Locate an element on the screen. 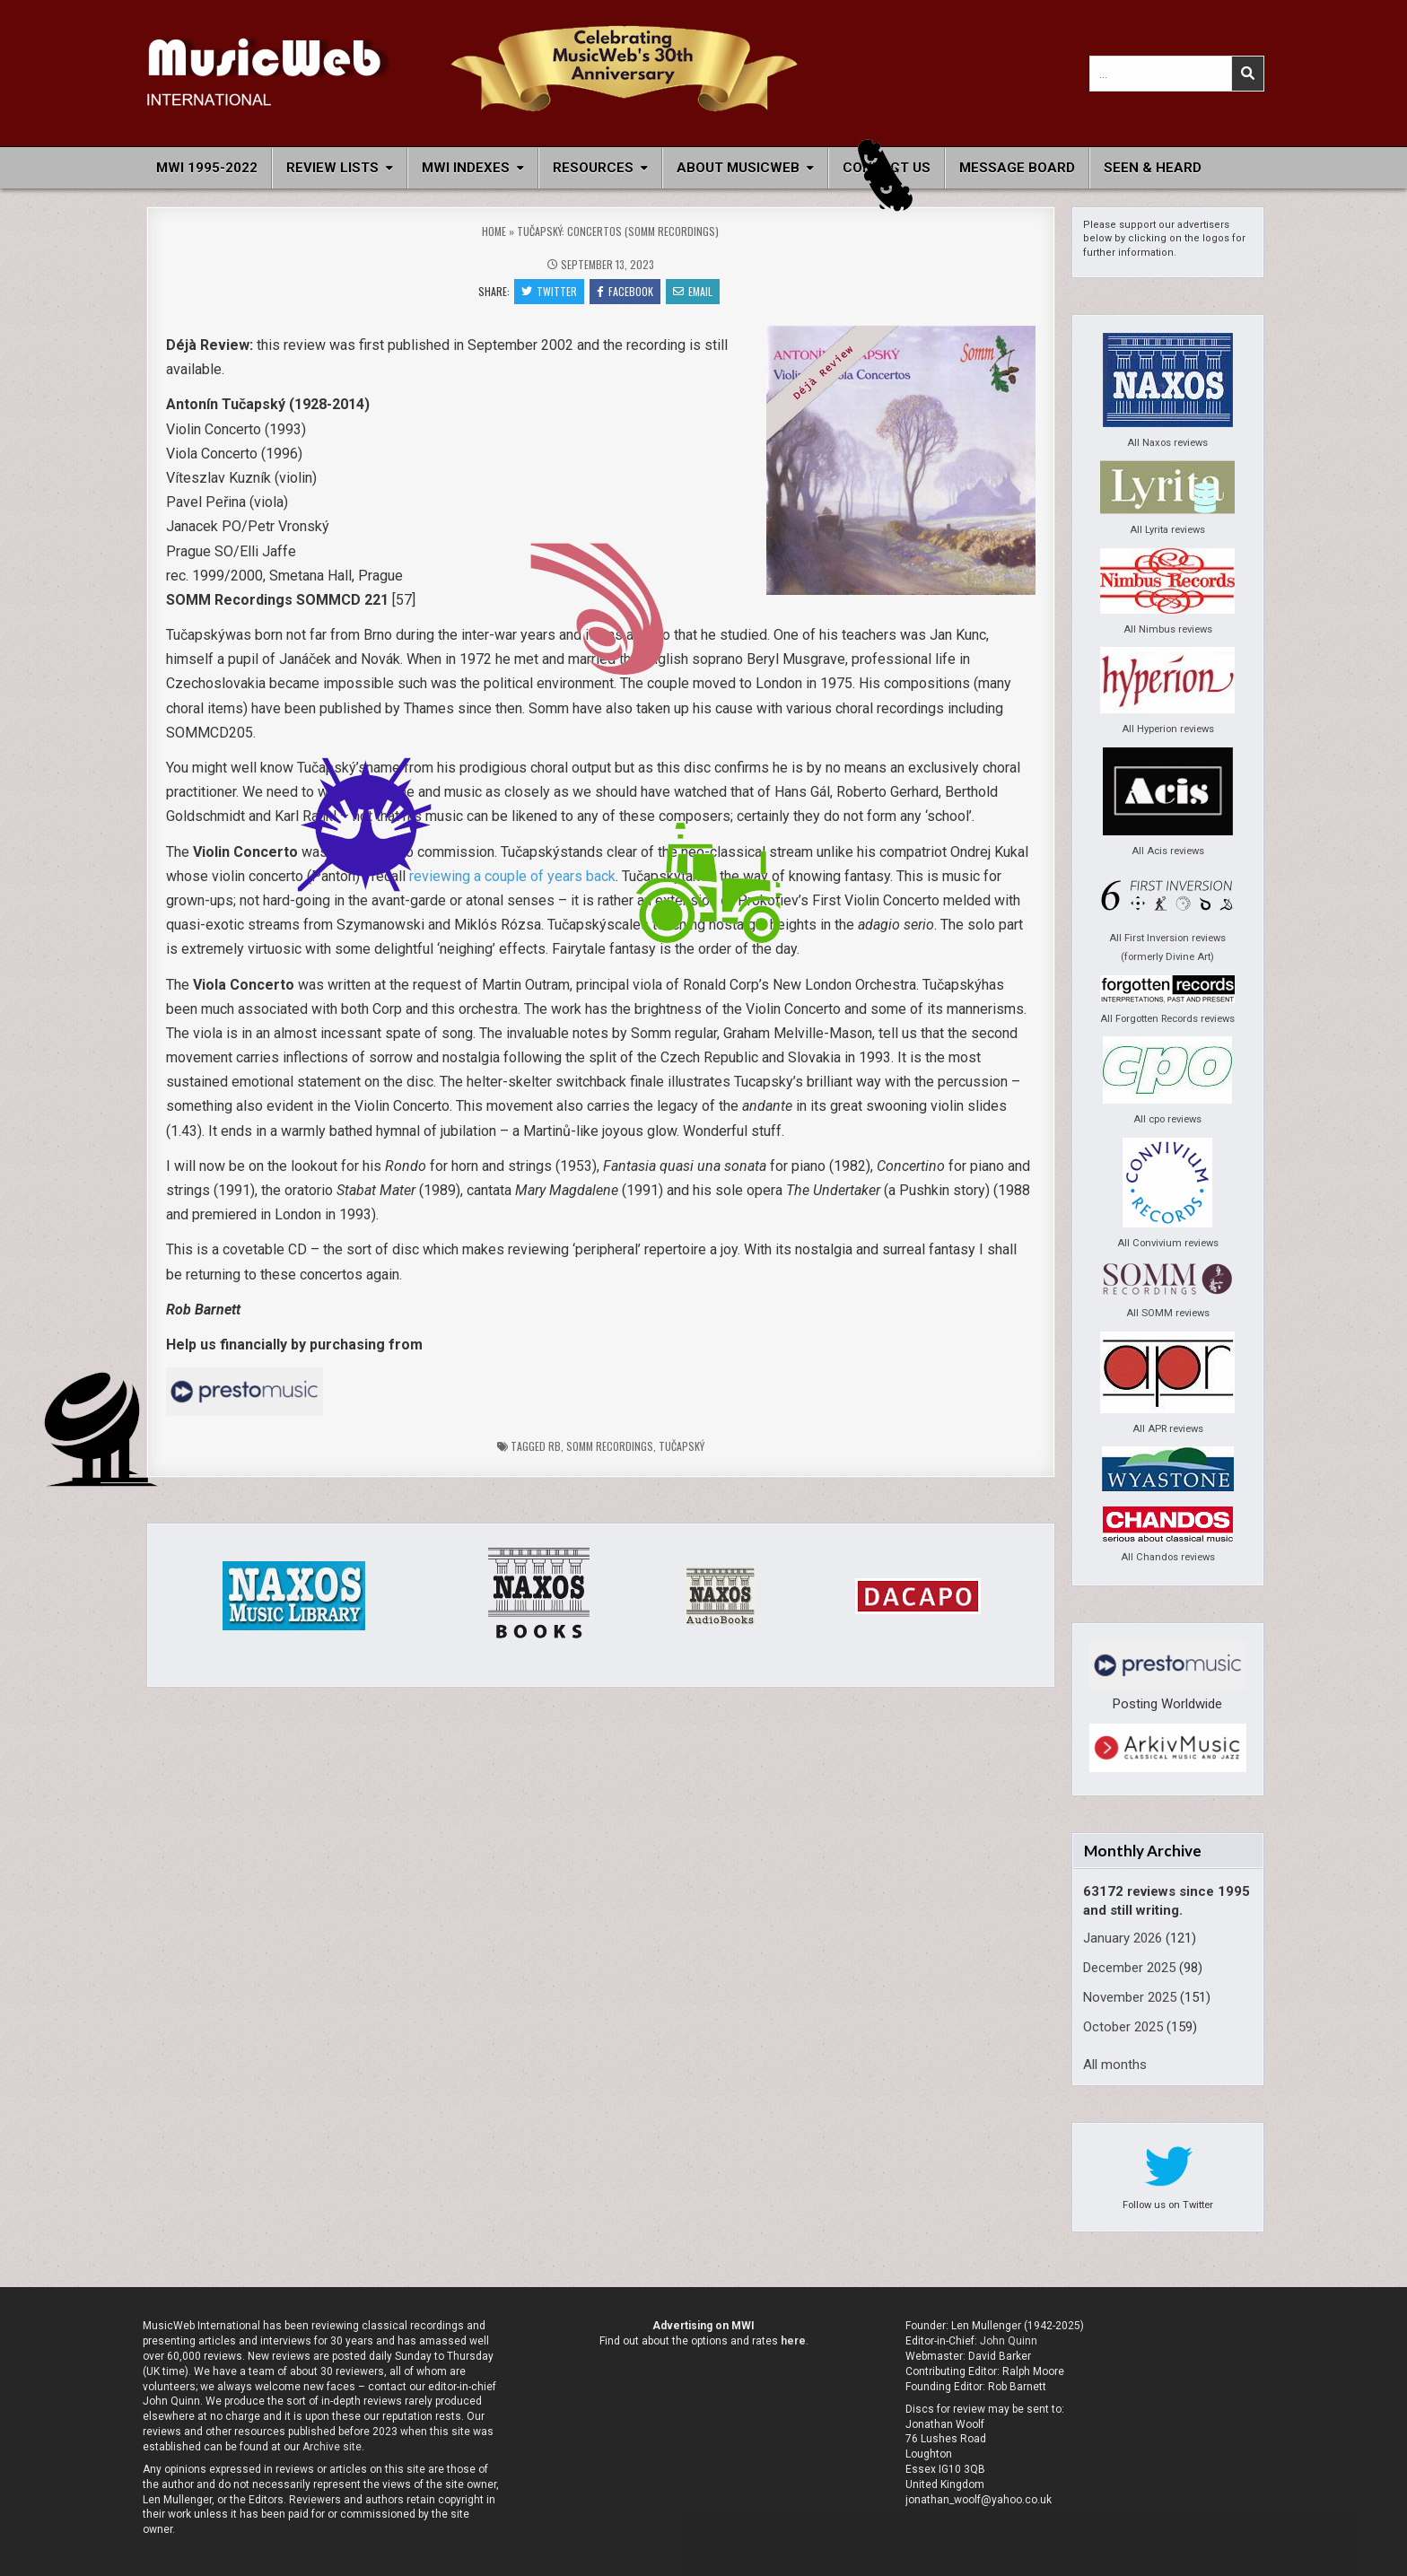 Image resolution: width=1407 pixels, height=2576 pixels. activate magic or special ability is located at coordinates (364, 825).